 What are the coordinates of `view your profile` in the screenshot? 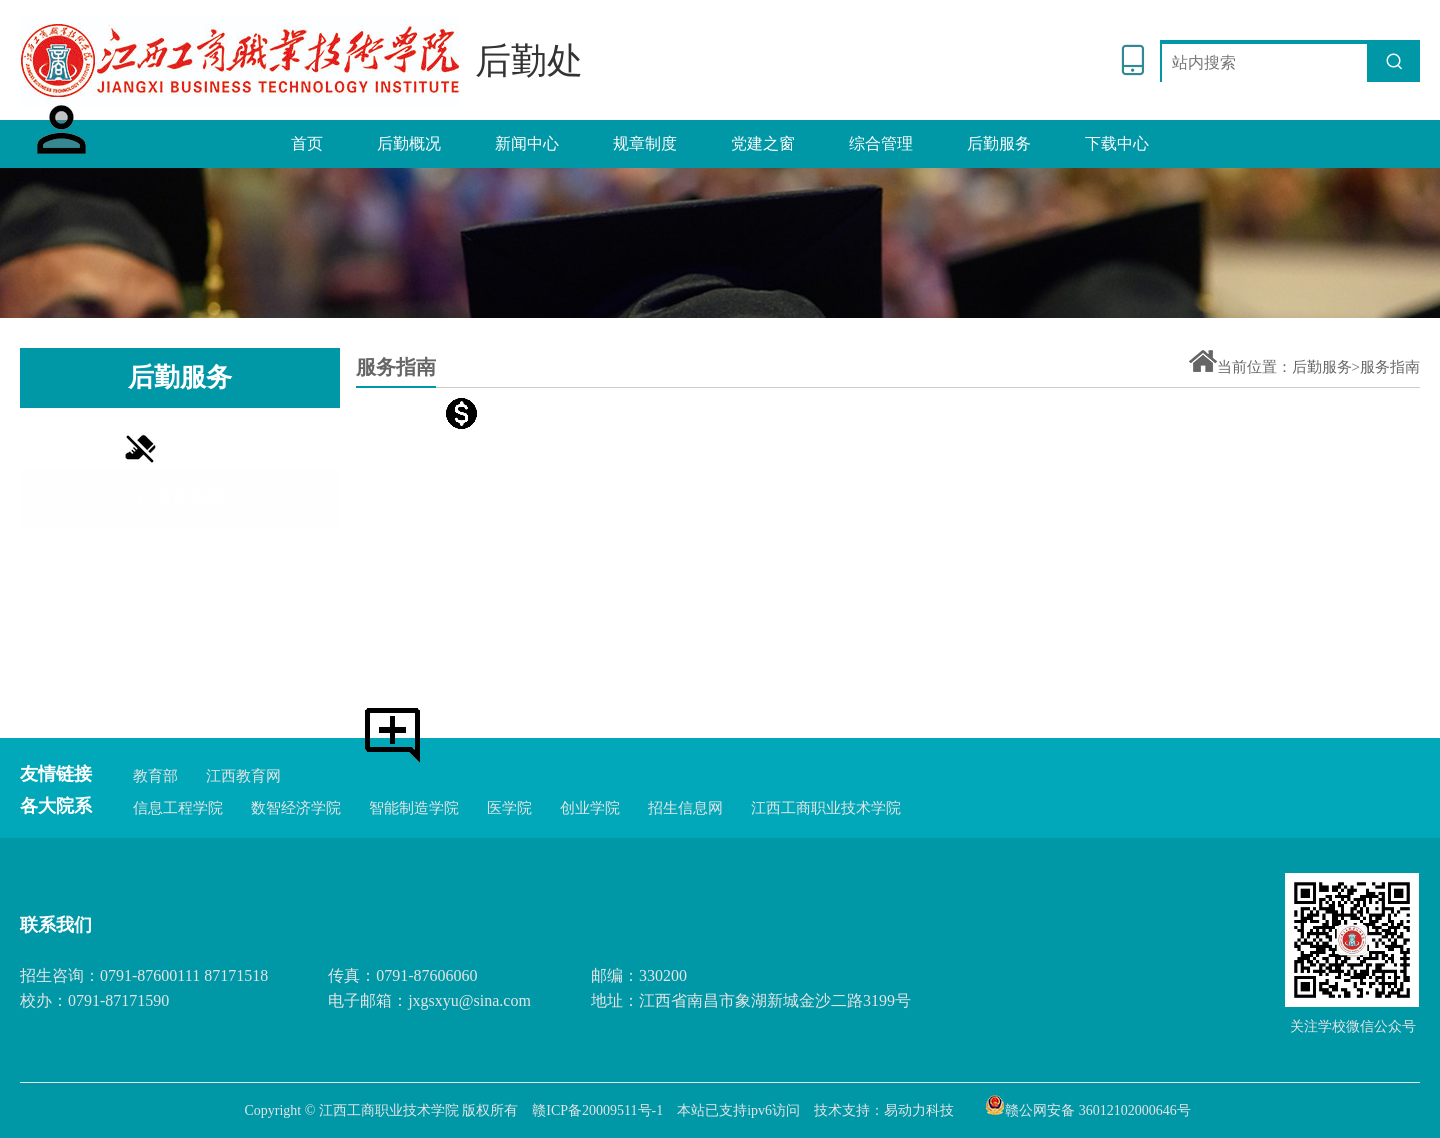 It's located at (61, 129).